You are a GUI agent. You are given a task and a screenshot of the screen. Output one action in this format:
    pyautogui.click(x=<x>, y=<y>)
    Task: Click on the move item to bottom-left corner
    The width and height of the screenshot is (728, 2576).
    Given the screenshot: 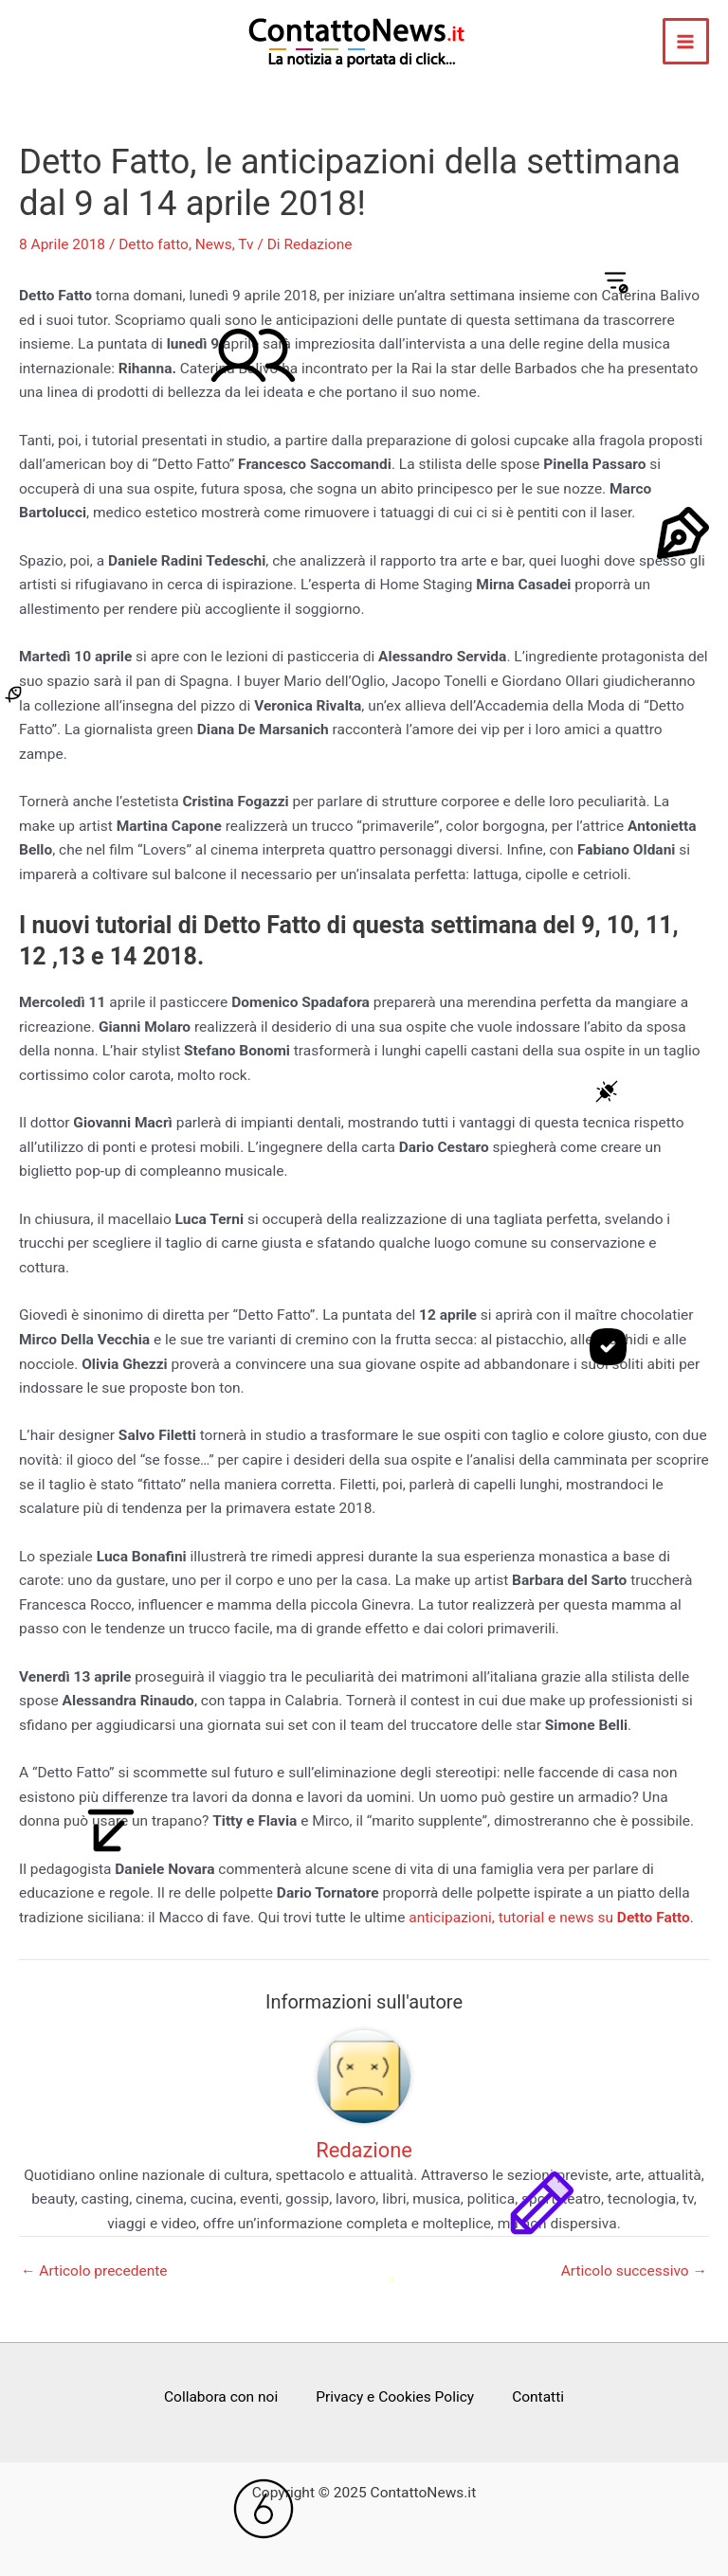 What is the action you would take?
    pyautogui.click(x=109, y=1830)
    